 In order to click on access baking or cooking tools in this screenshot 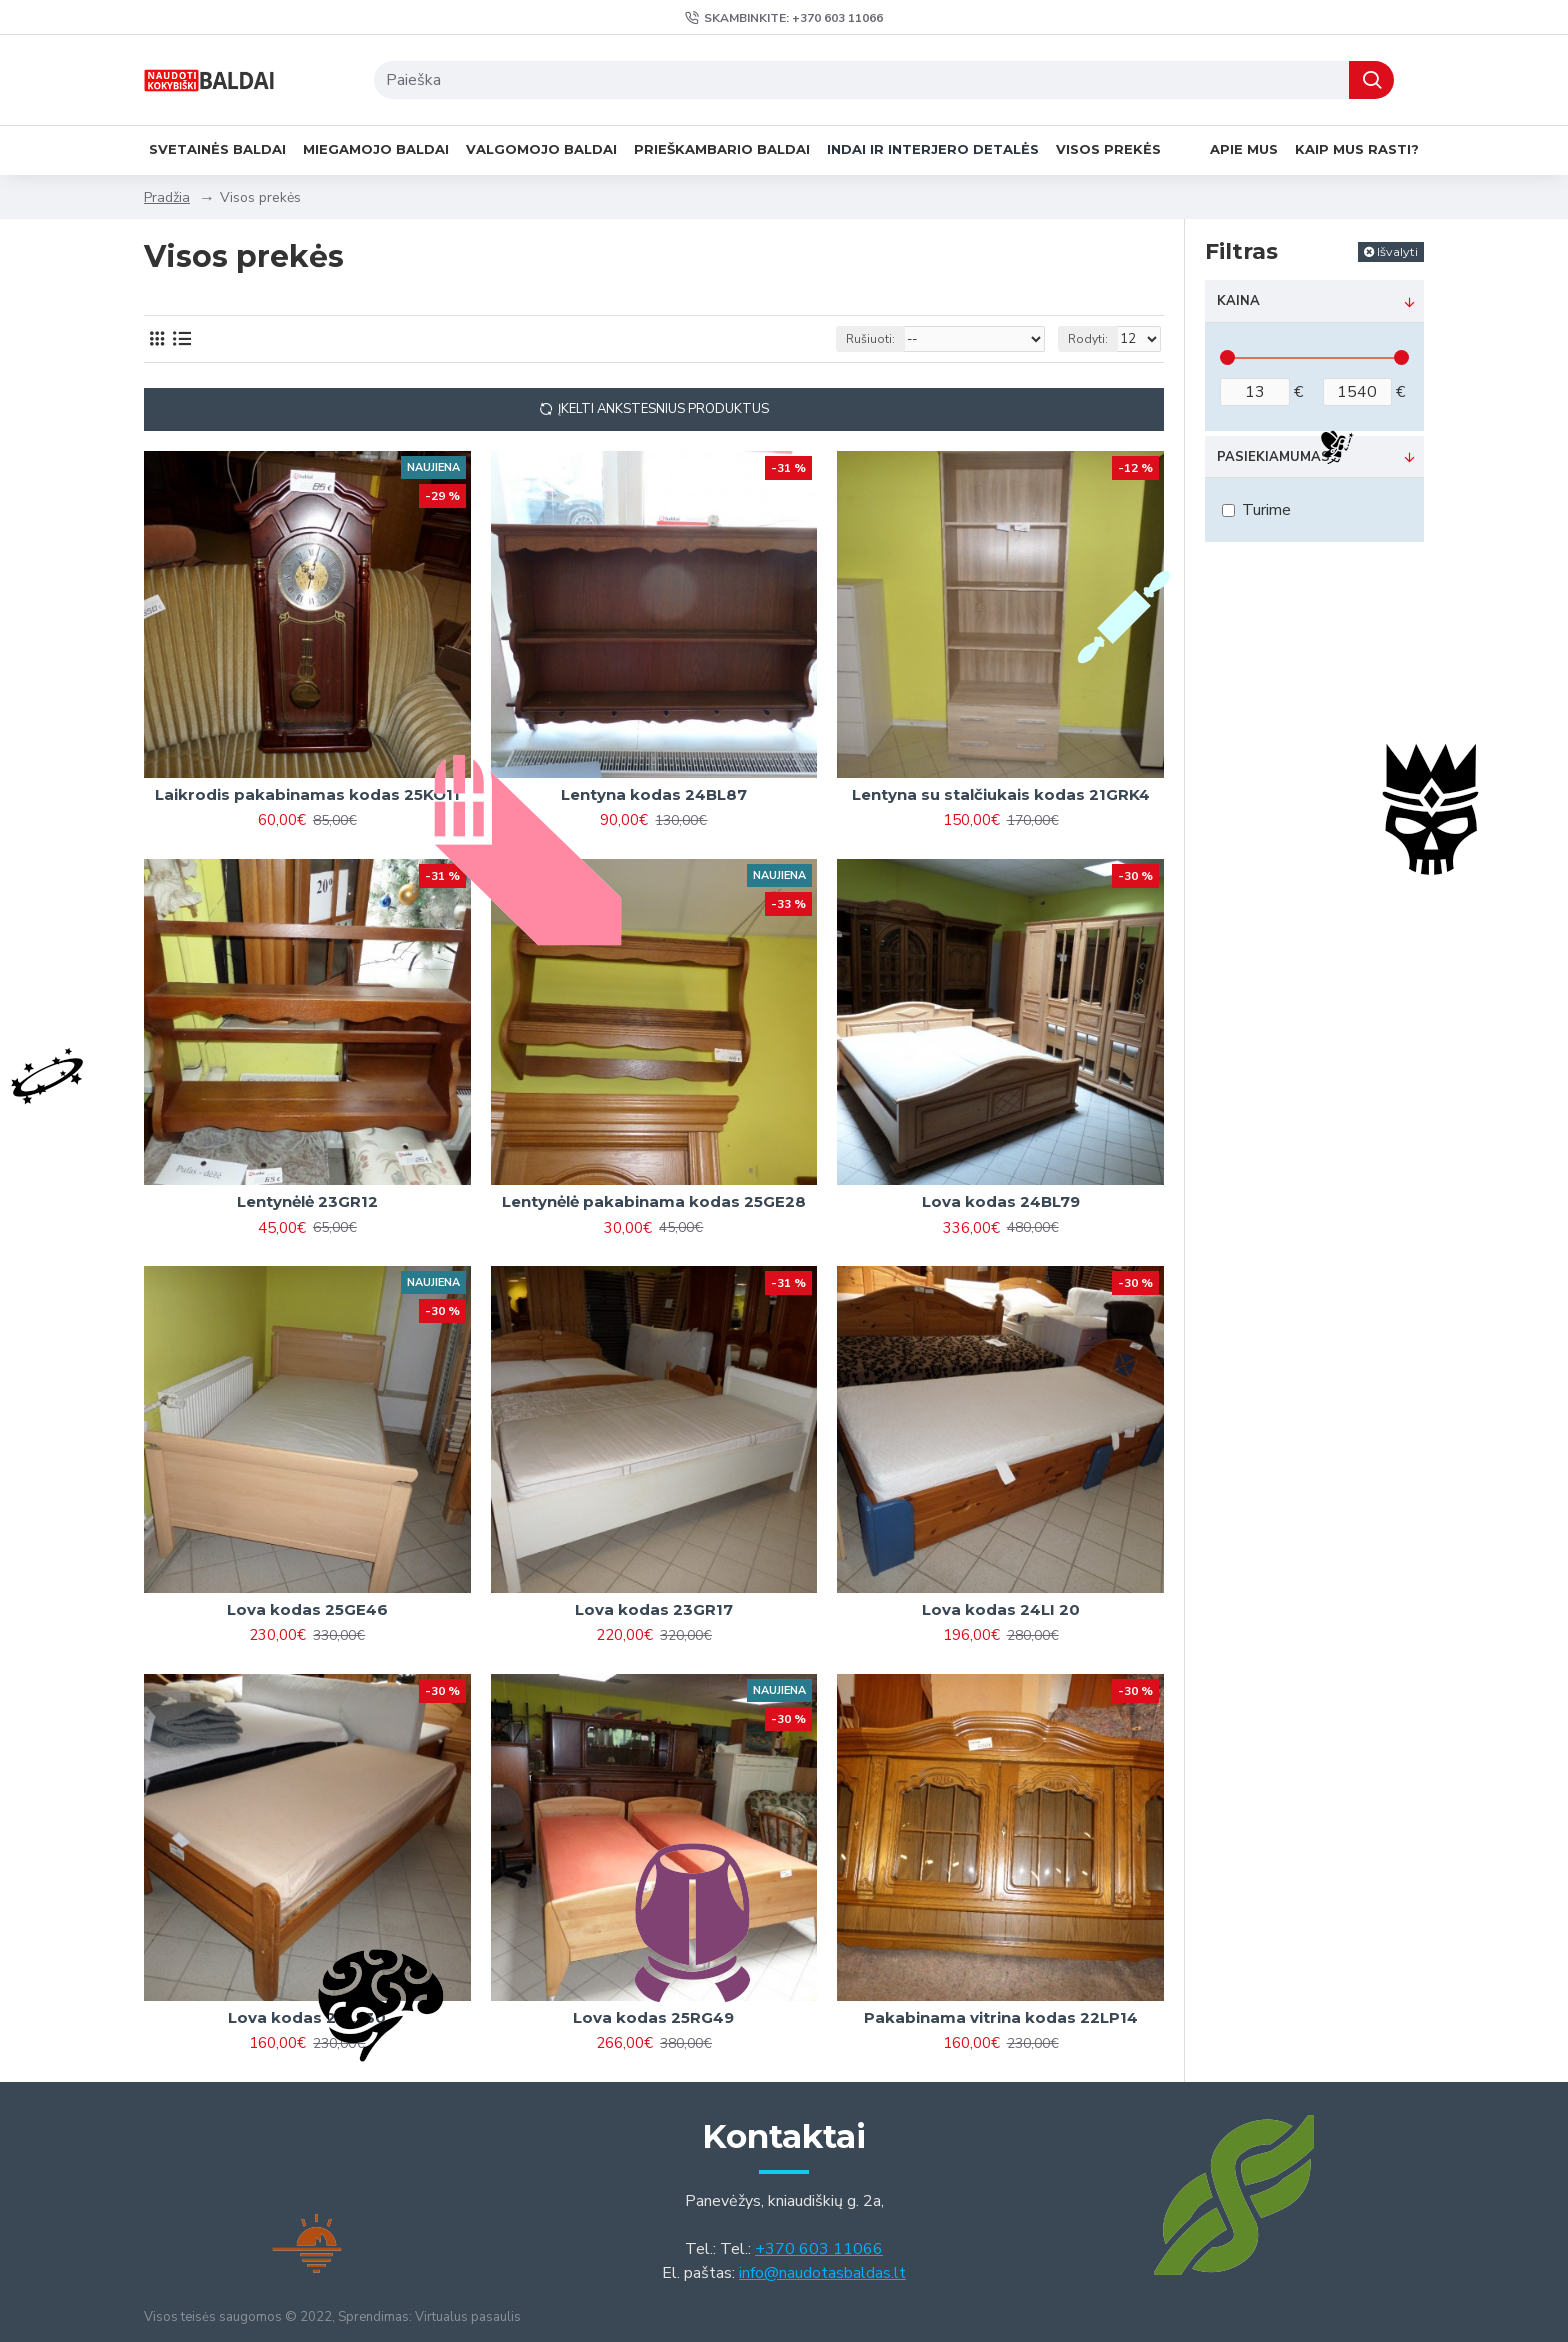, I will do `click(1124, 617)`.